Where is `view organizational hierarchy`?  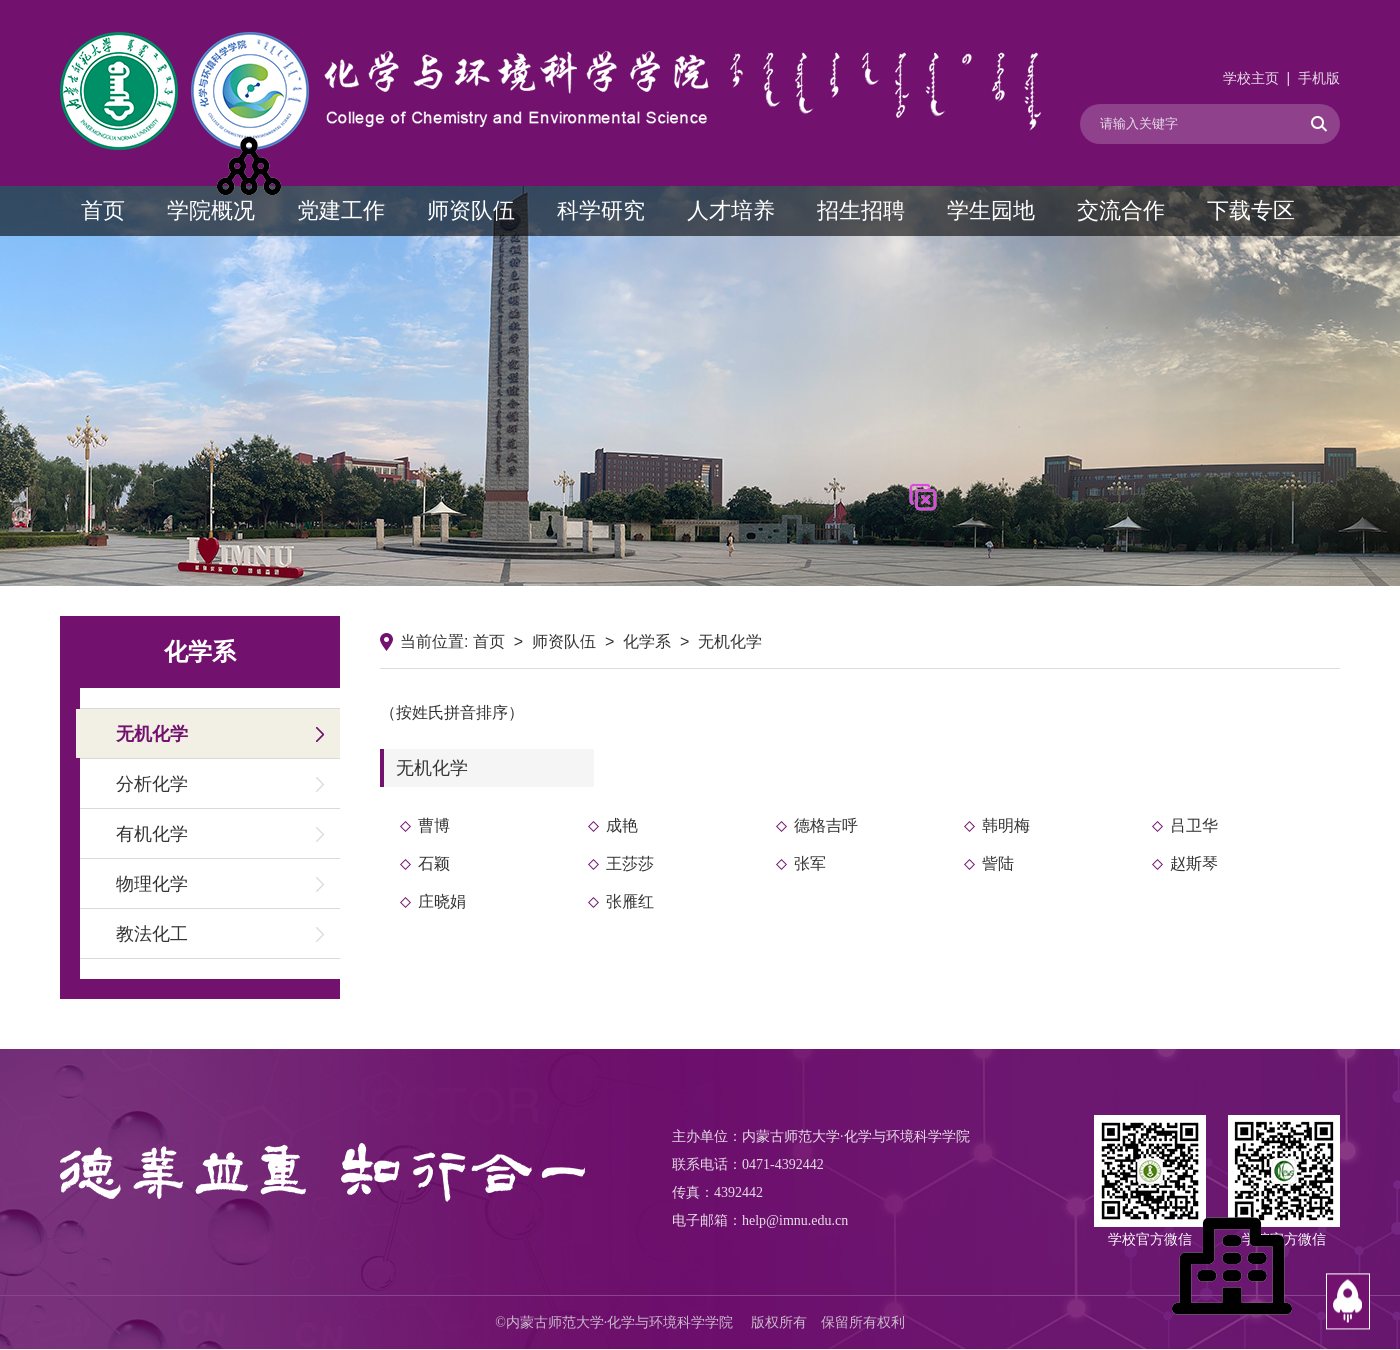
view organizational hierarchy is located at coordinates (249, 166).